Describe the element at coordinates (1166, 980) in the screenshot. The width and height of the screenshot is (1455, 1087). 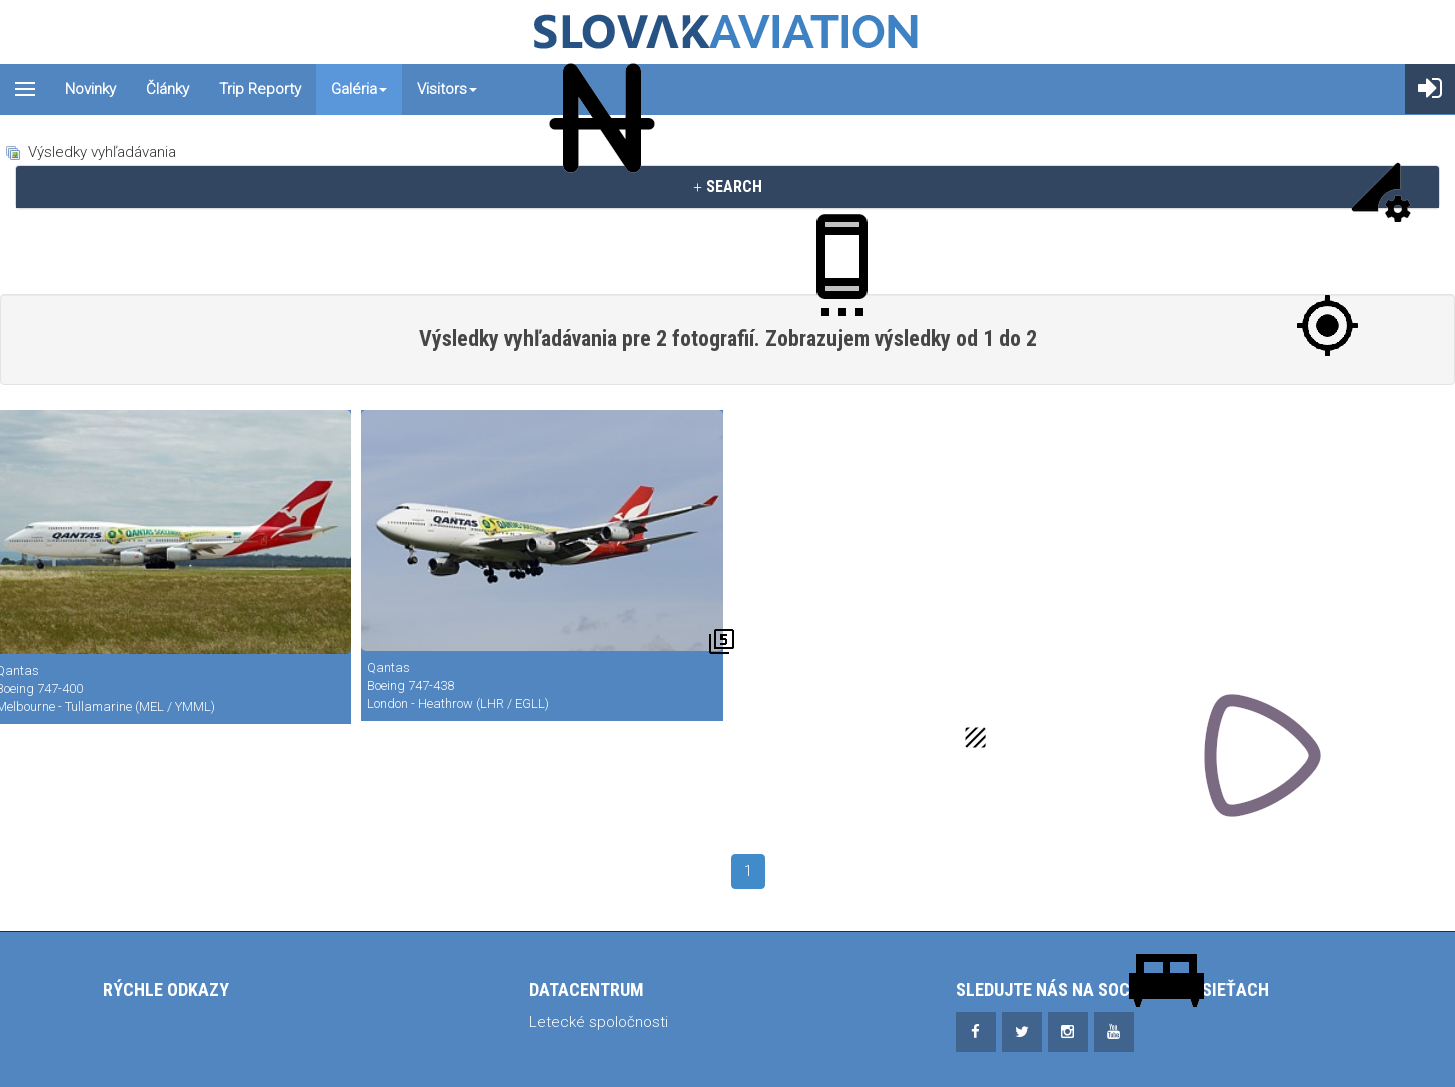
I see `view bedroom or sleeping accommodations` at that location.